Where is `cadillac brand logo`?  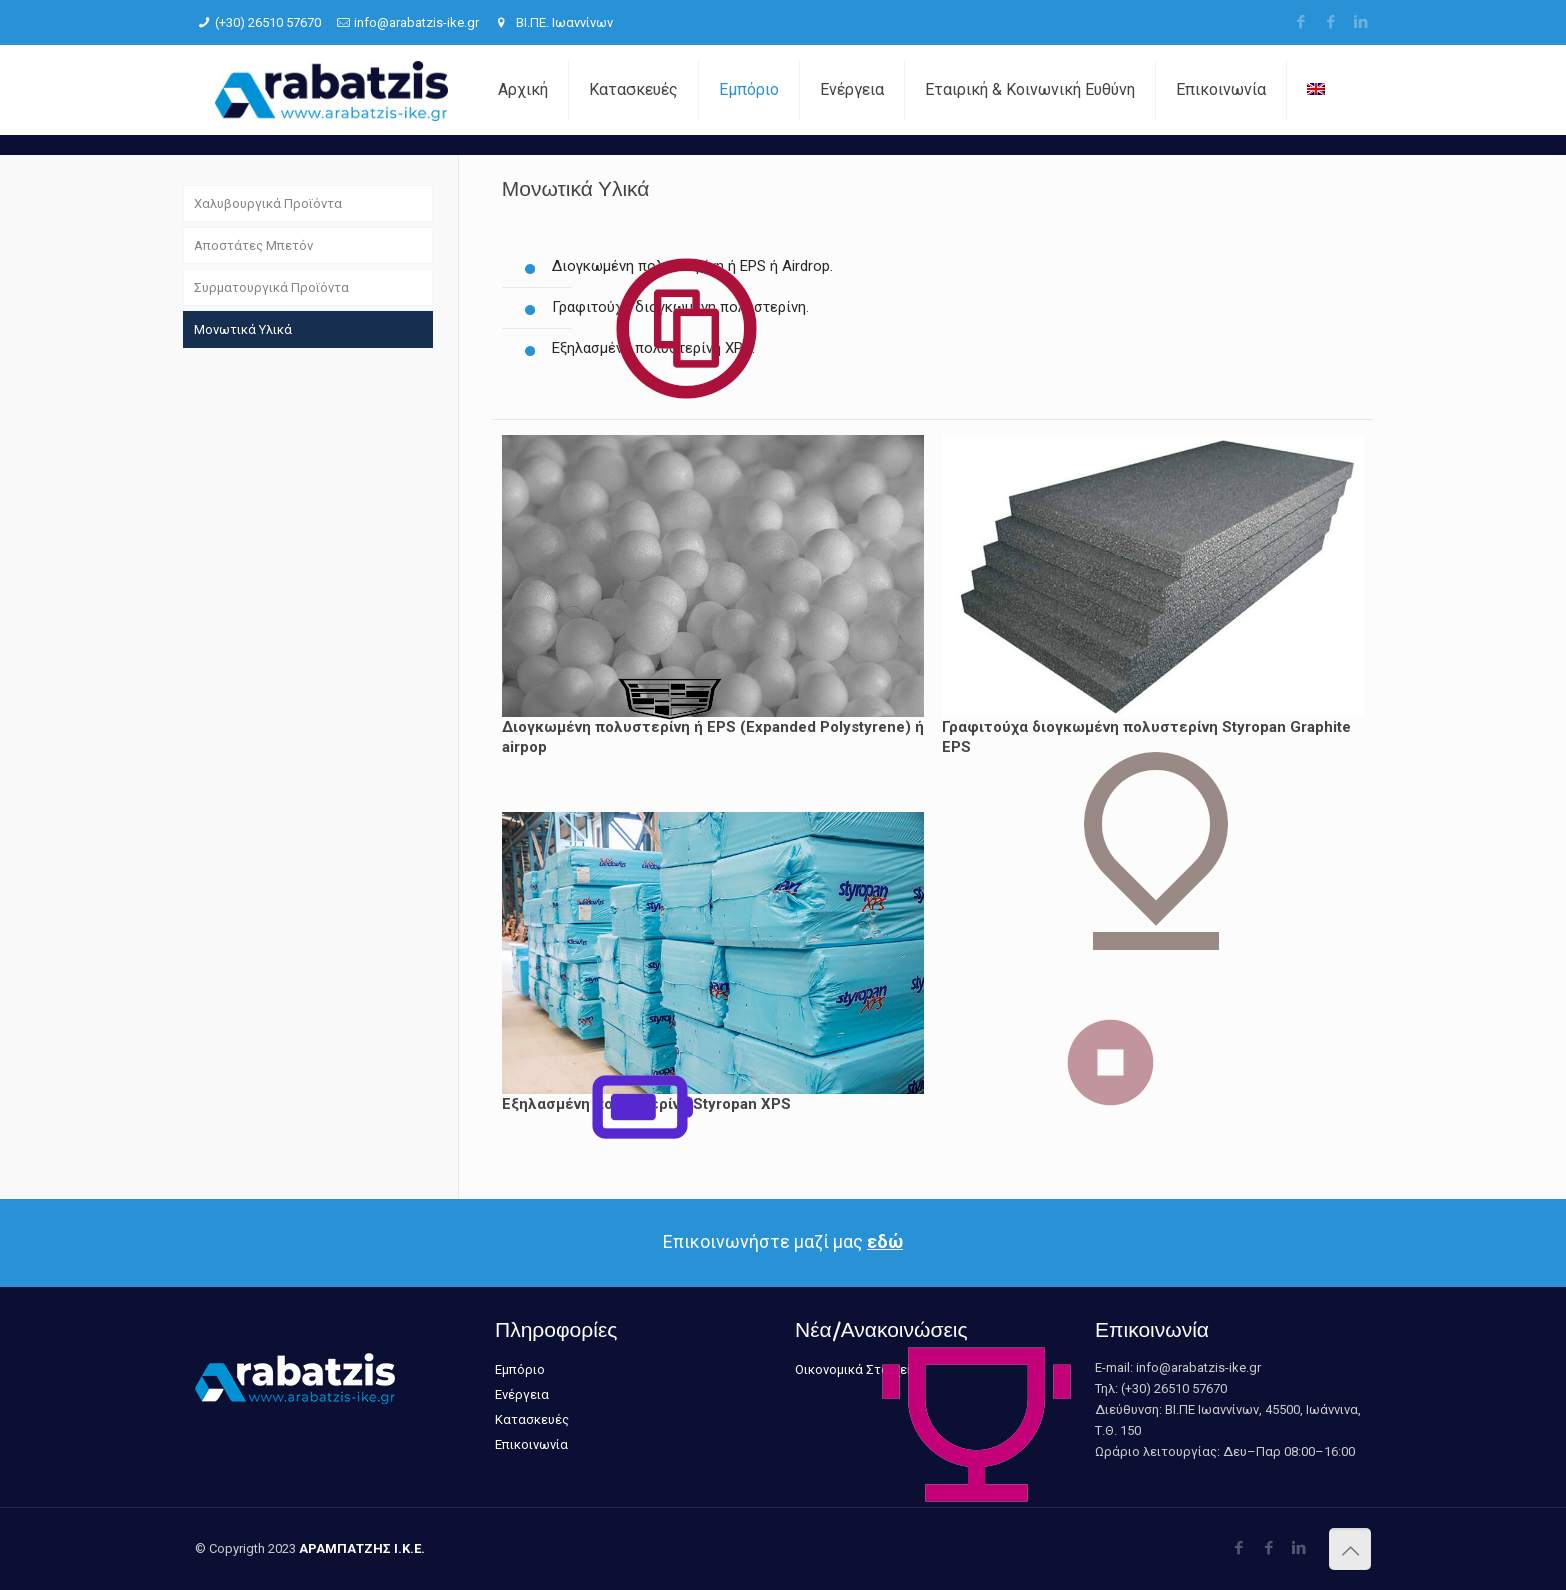
cadillac brand logo is located at coordinates (670, 699).